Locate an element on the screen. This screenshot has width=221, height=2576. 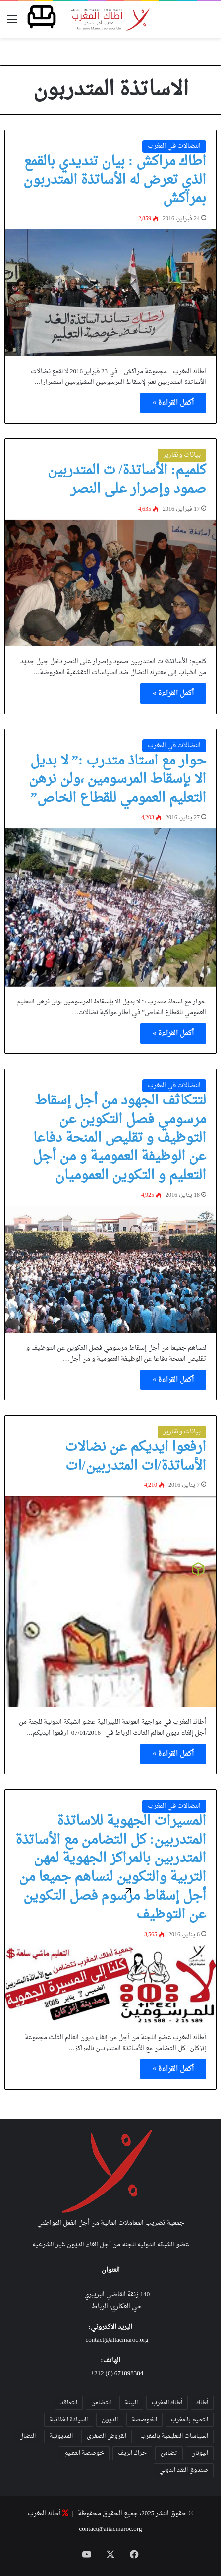
view package or shipment details is located at coordinates (198, 1569).